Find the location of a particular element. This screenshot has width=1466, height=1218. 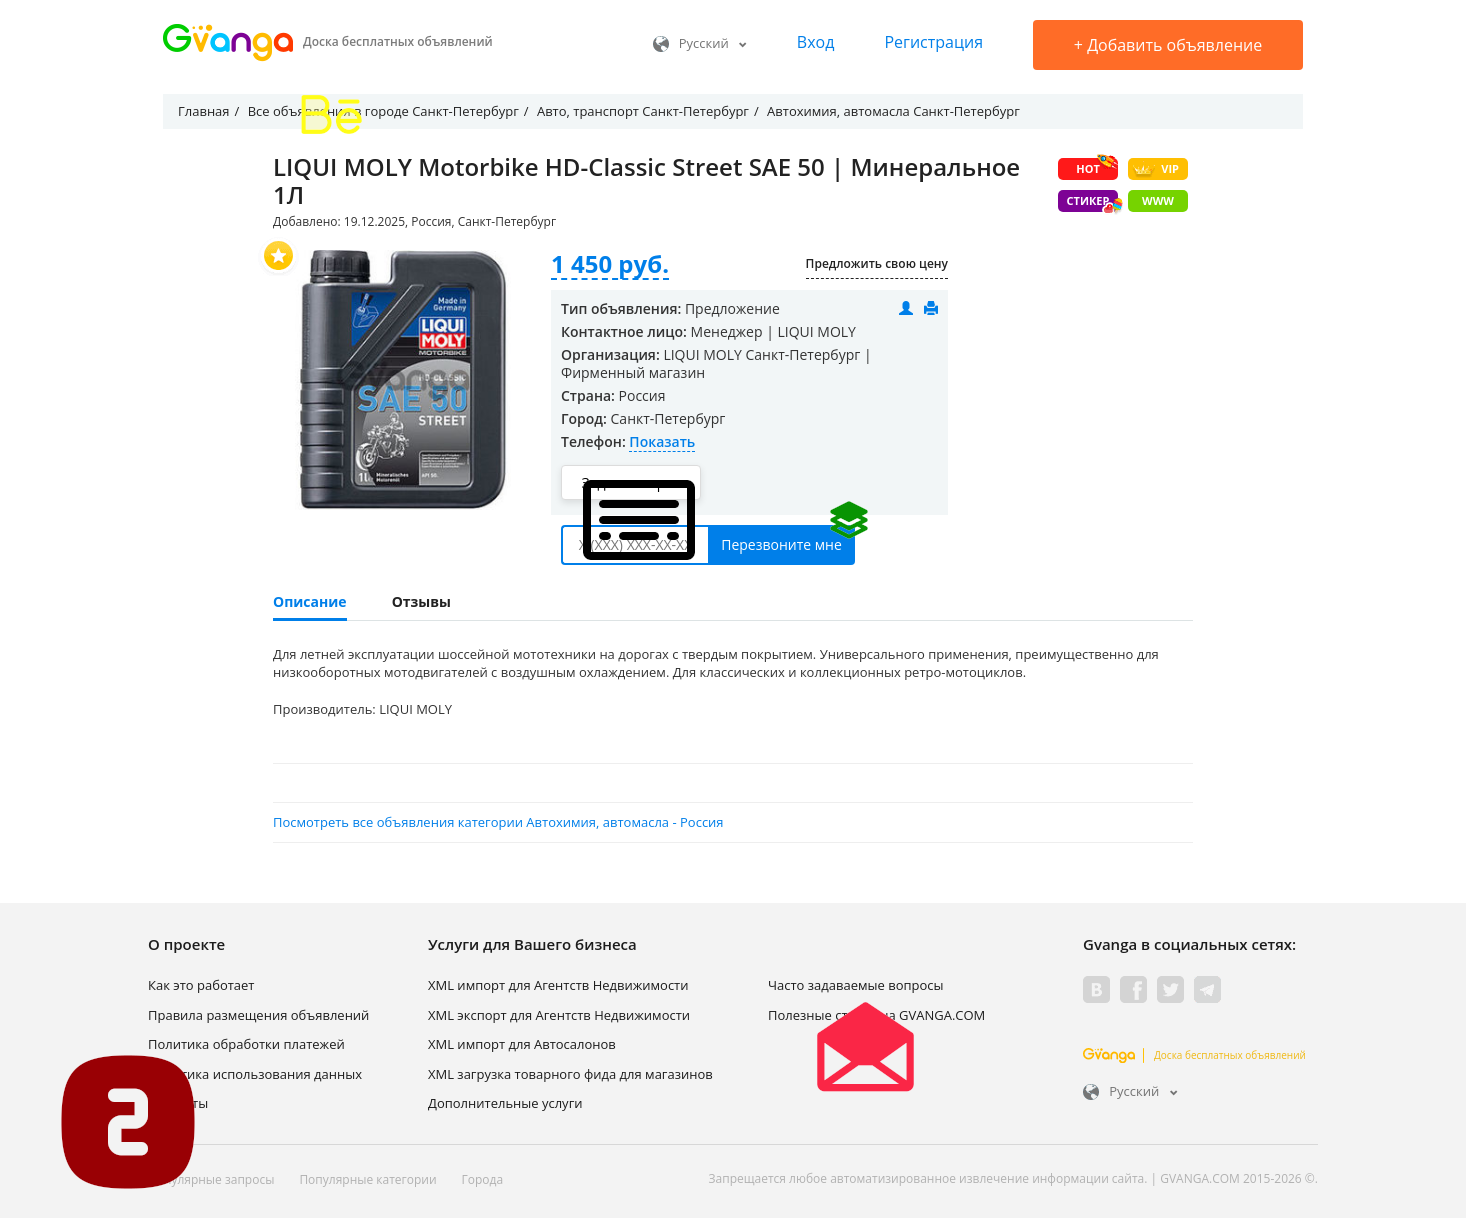

link to behance portfolio is located at coordinates (329, 114).